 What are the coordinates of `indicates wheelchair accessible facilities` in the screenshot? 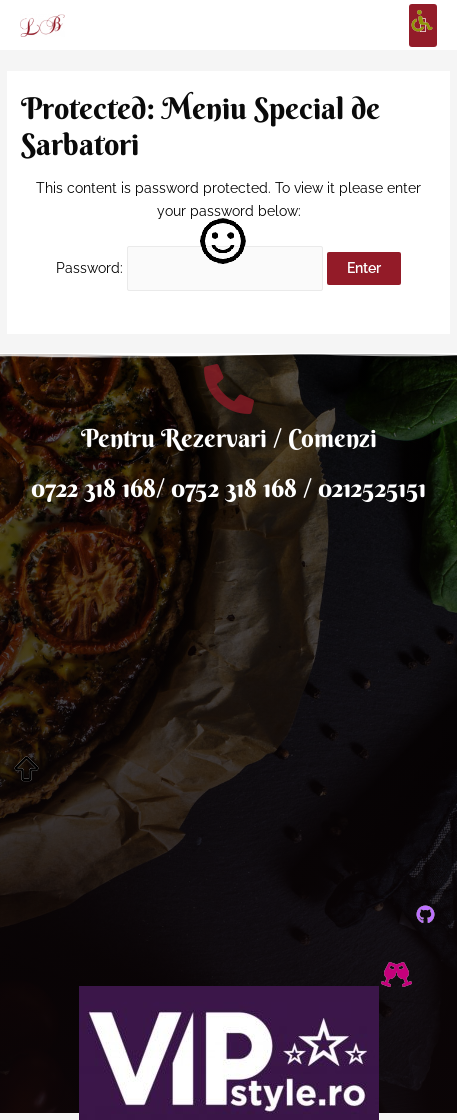 It's located at (422, 21).